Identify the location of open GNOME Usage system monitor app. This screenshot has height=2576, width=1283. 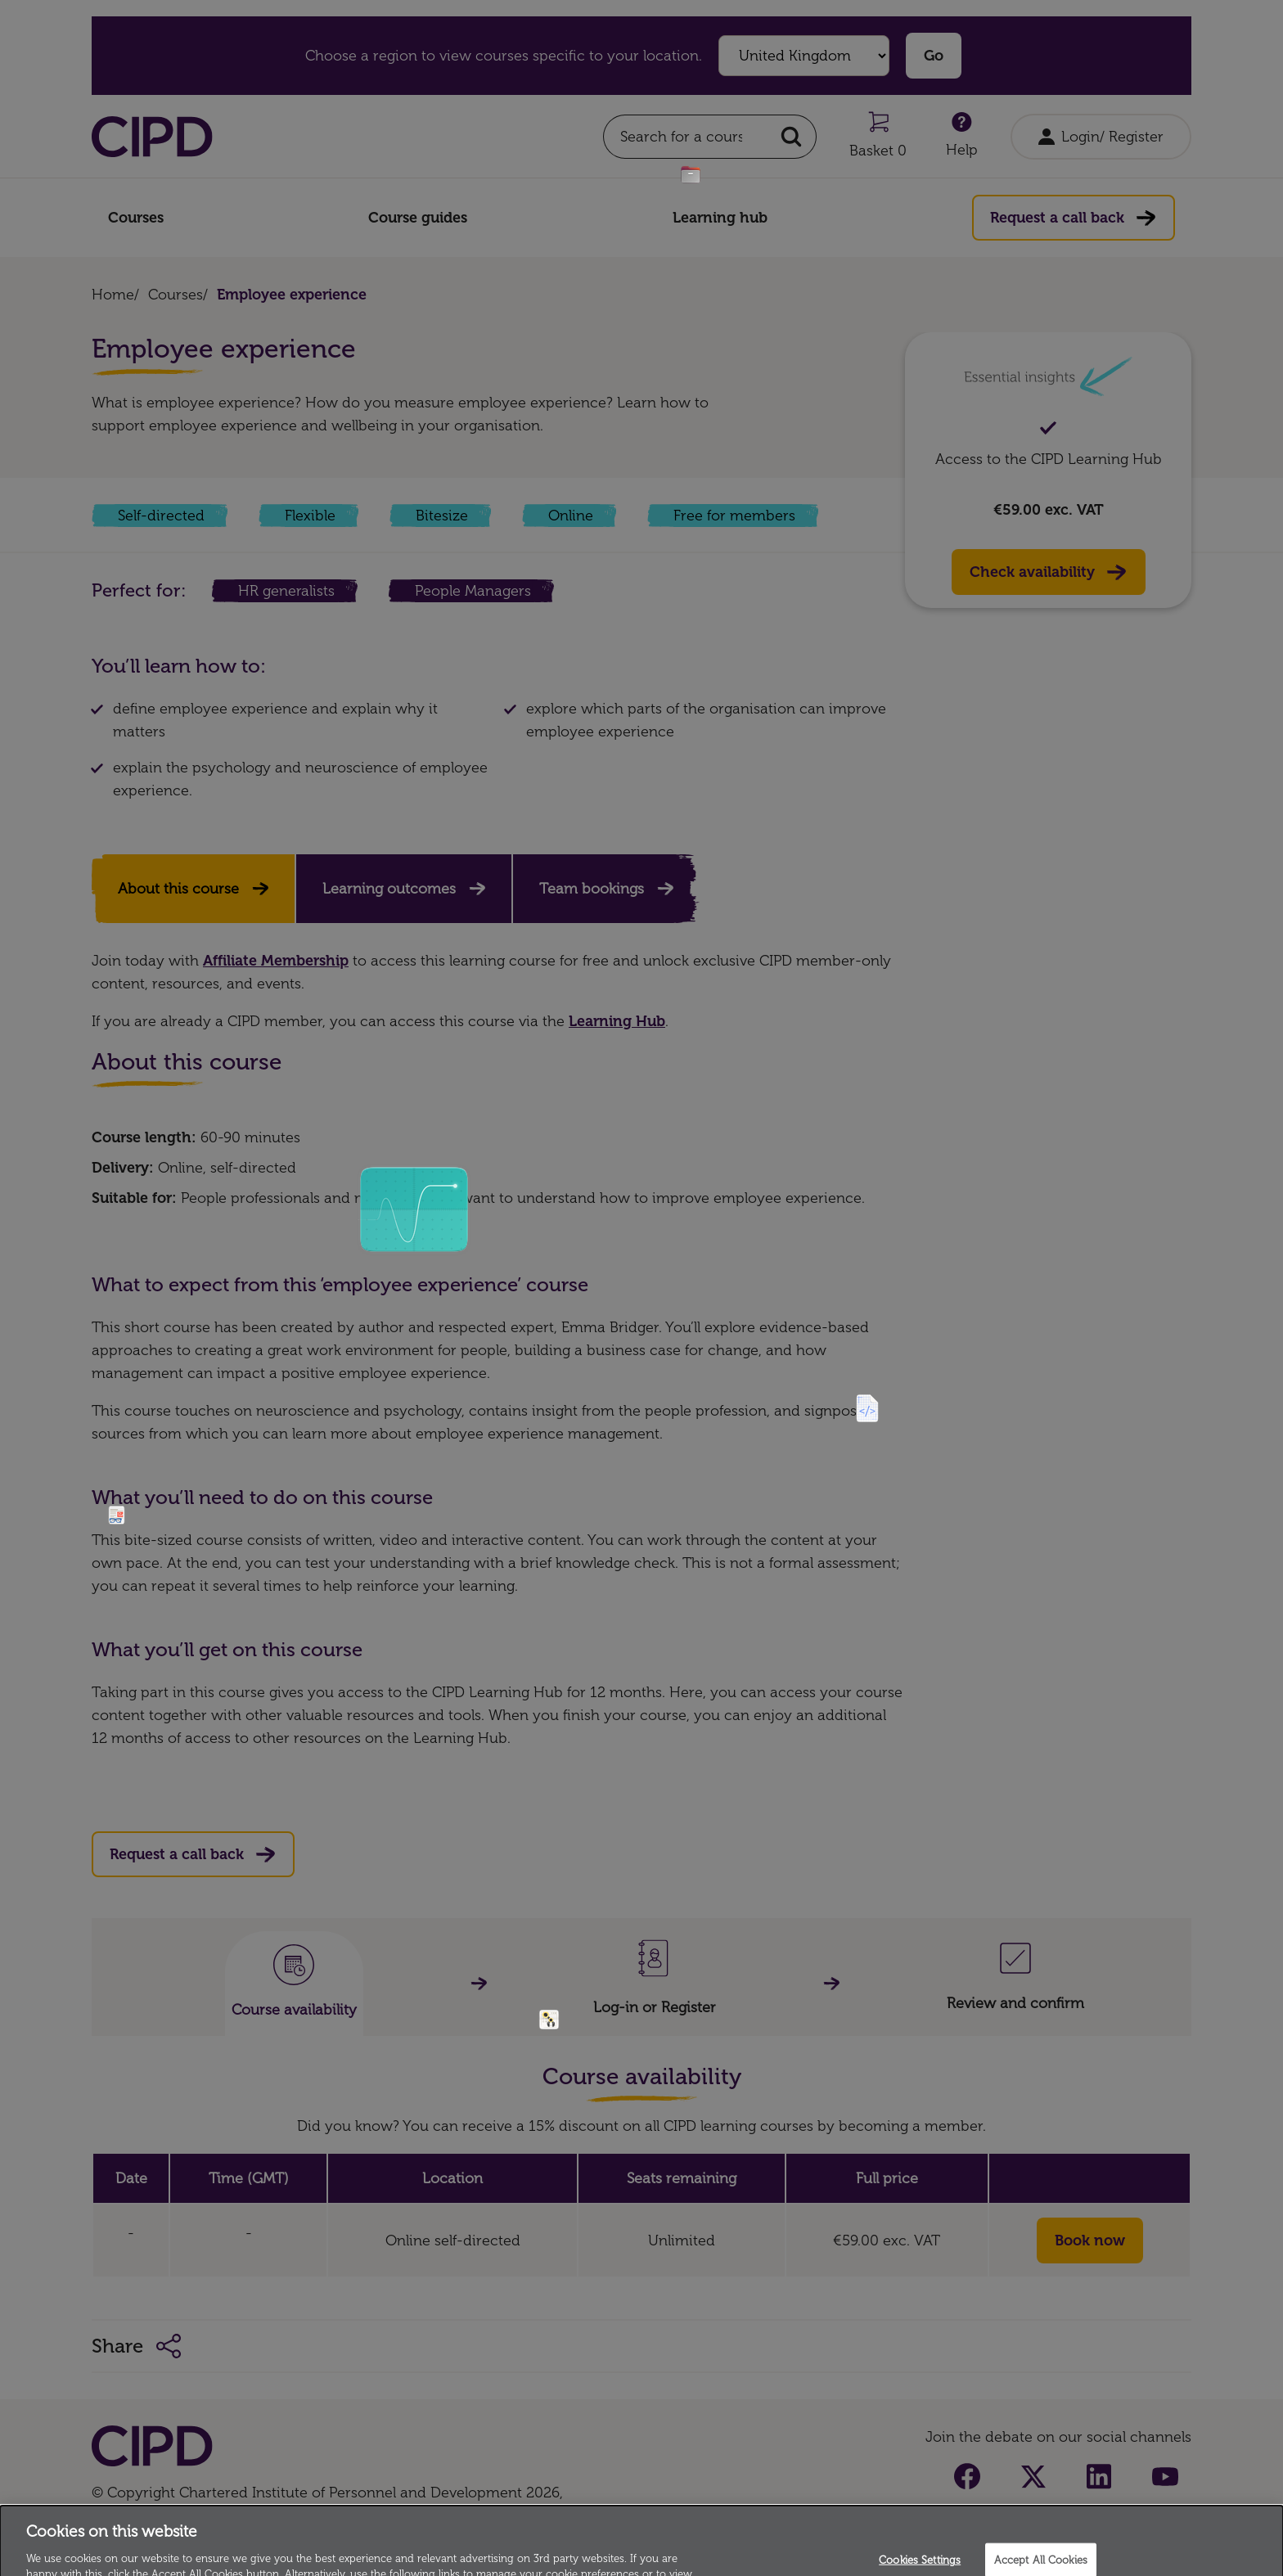
(414, 1209).